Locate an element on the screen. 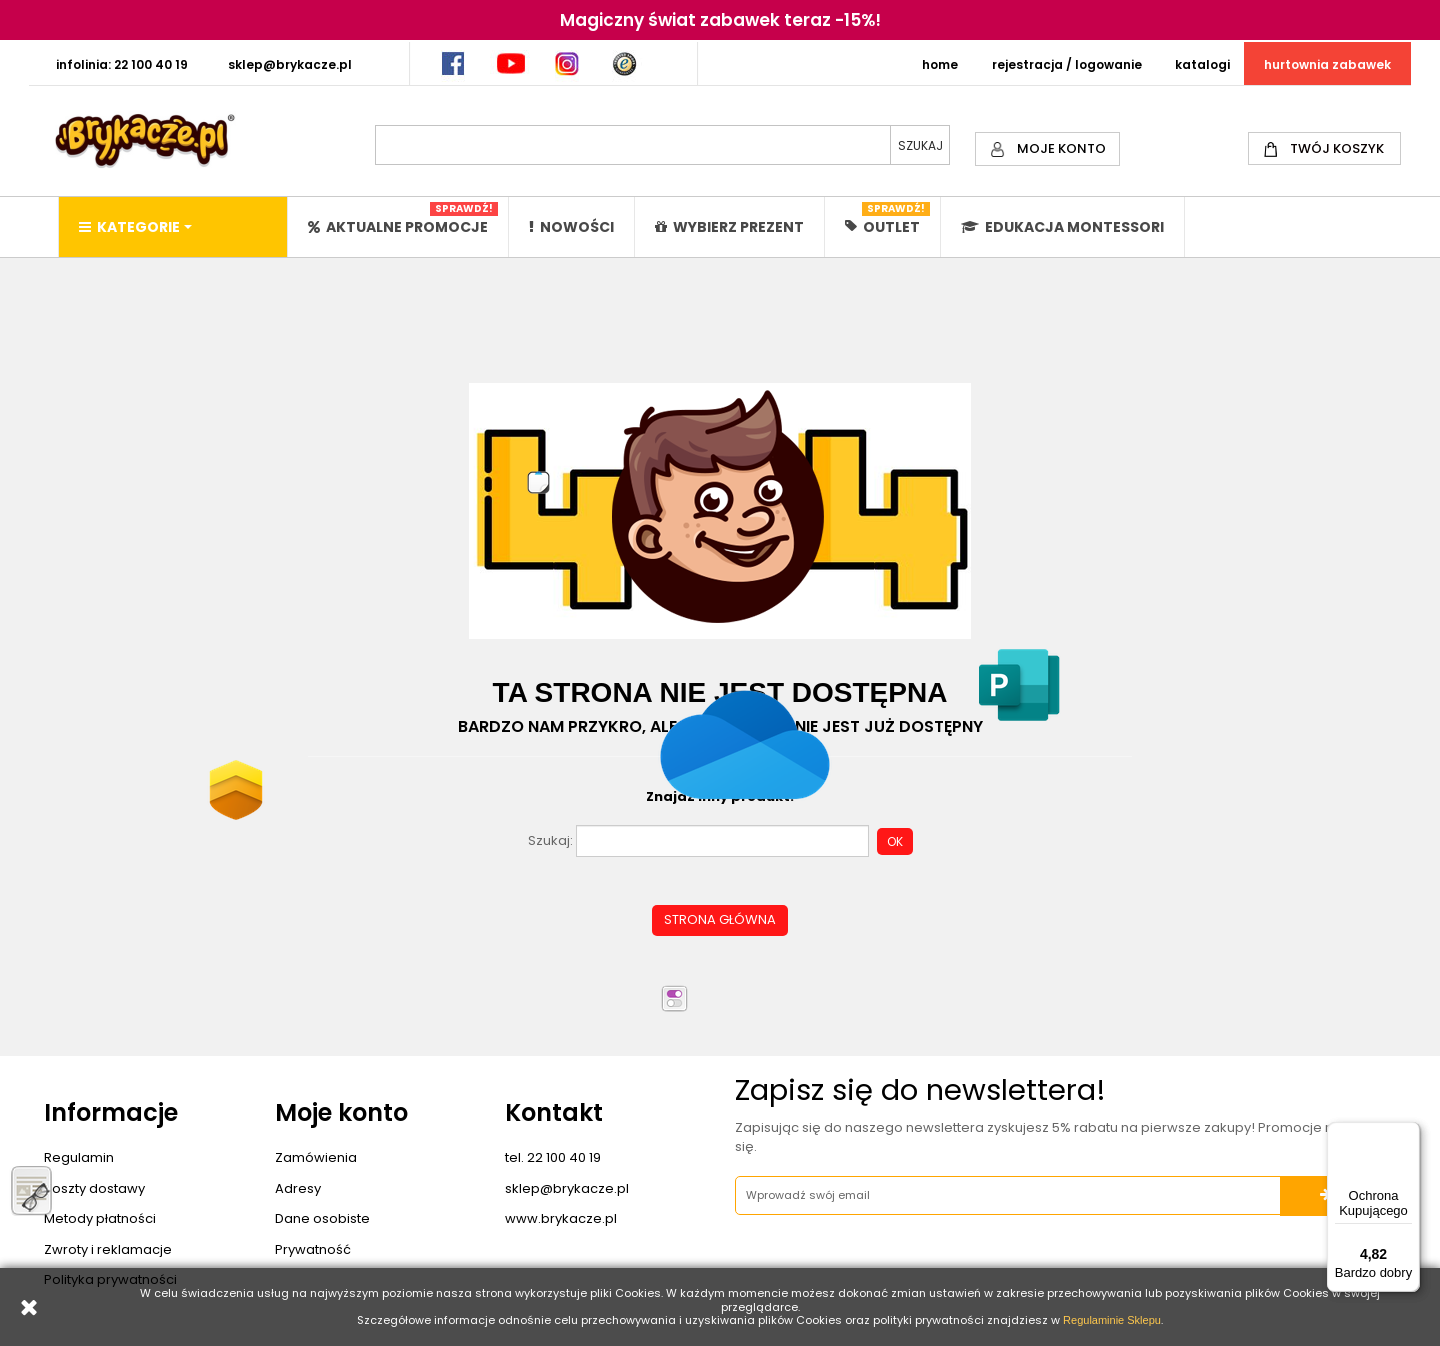  open microsoft onedrive is located at coordinates (745, 744).